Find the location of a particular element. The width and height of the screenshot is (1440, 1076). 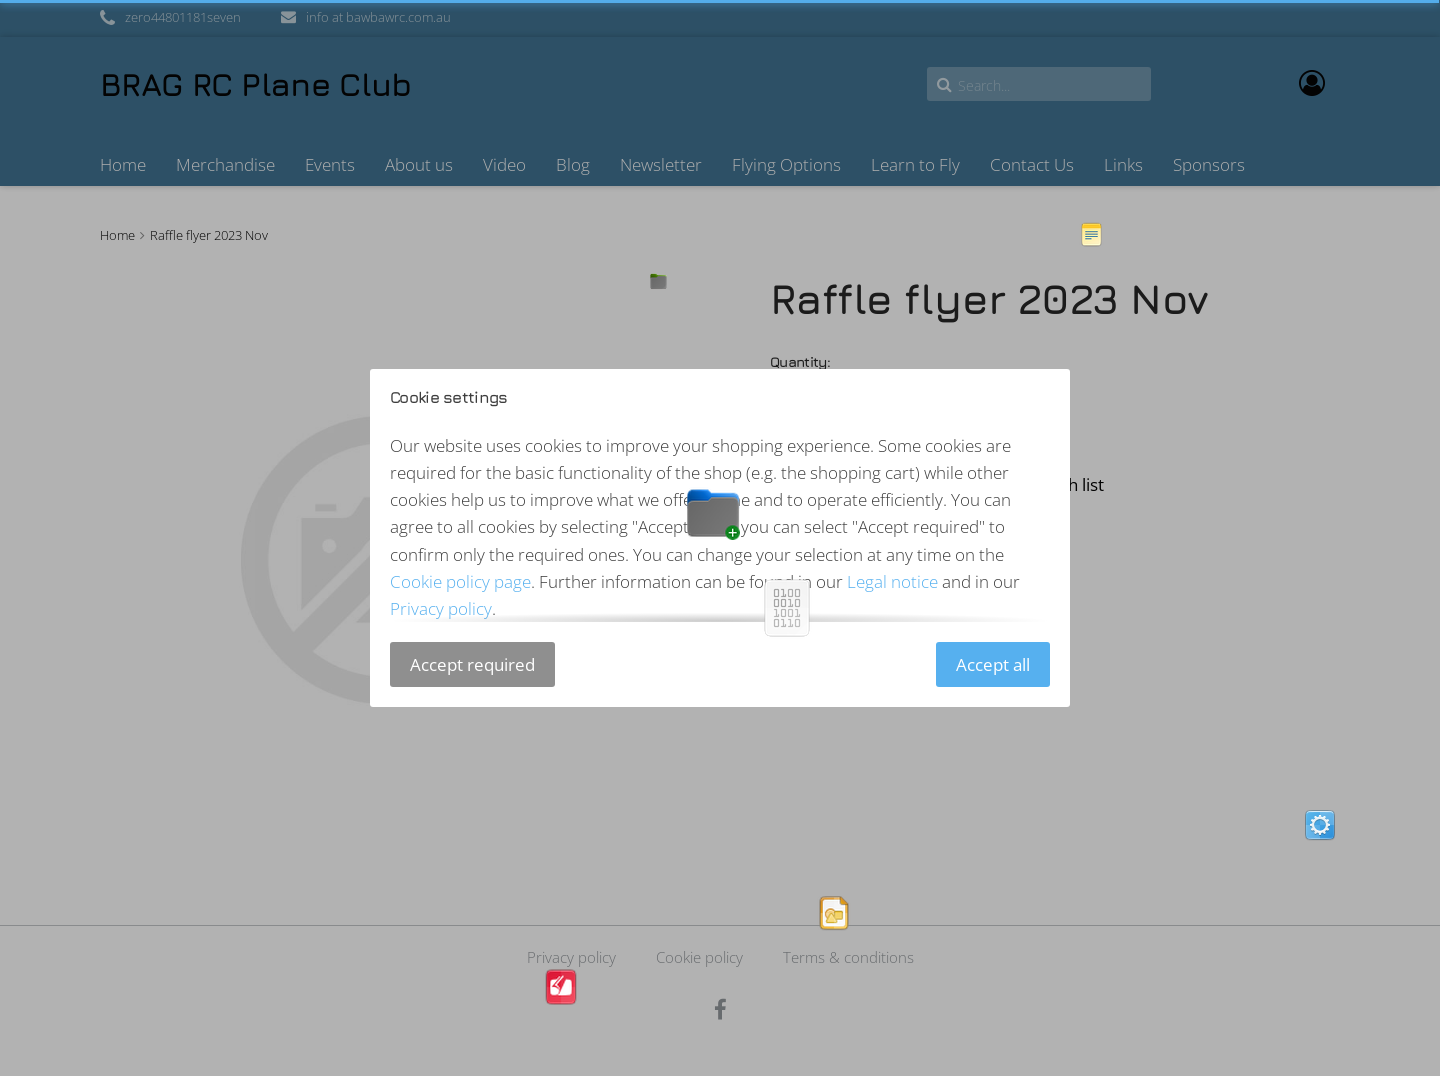

open the notes application is located at coordinates (1091, 234).